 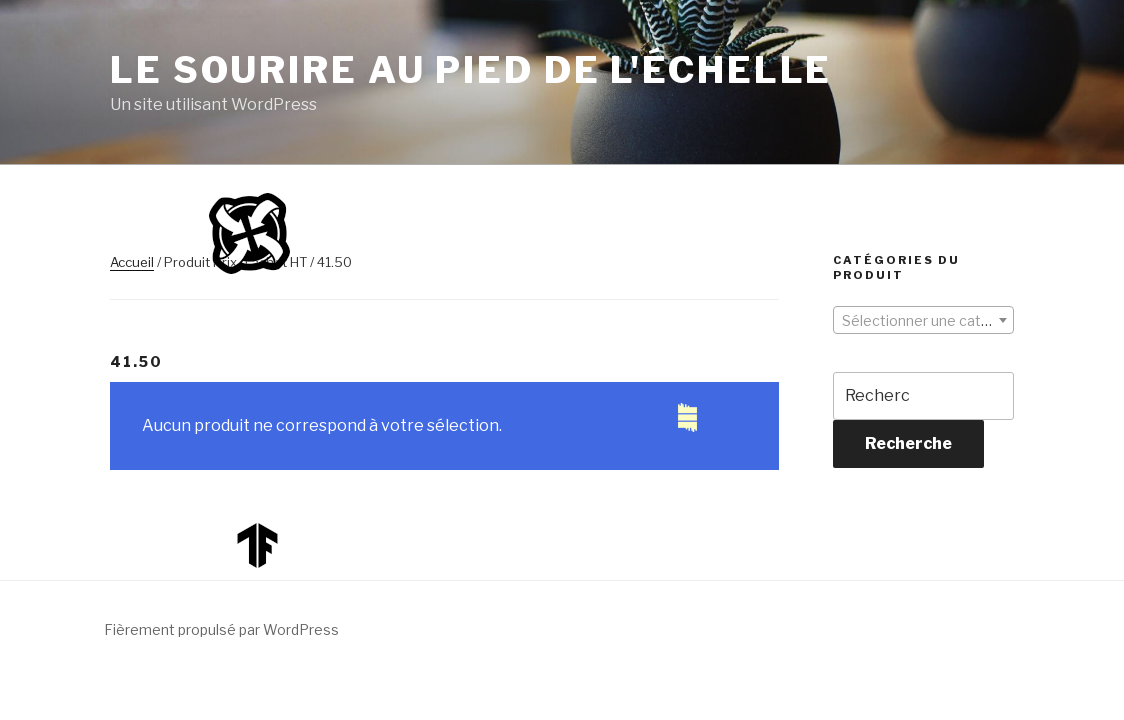 What do you see at coordinates (249, 233) in the screenshot?
I see `visit Nexus Mods website` at bounding box center [249, 233].